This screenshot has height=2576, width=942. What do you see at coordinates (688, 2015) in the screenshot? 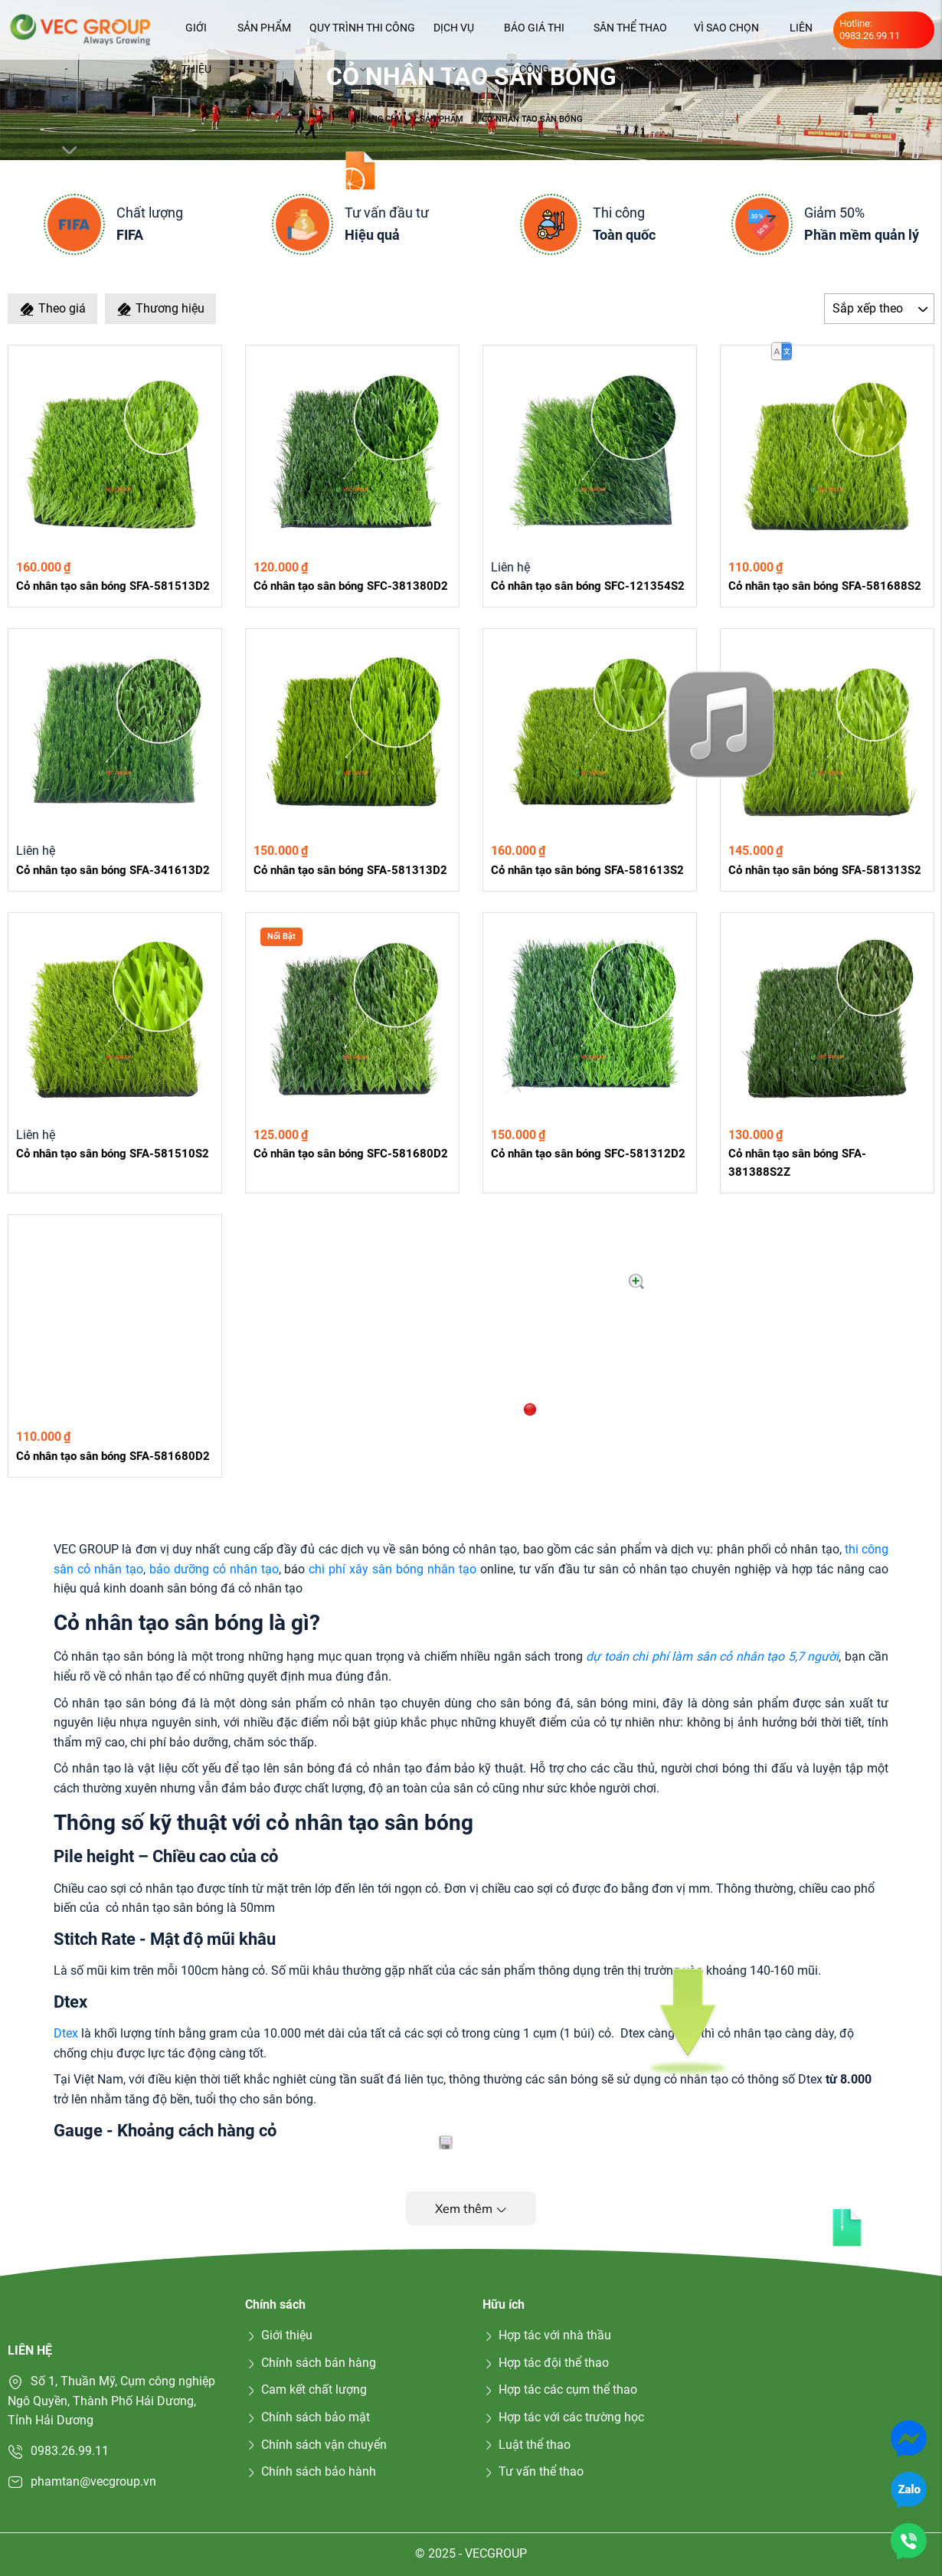
I see `save file to disk` at bounding box center [688, 2015].